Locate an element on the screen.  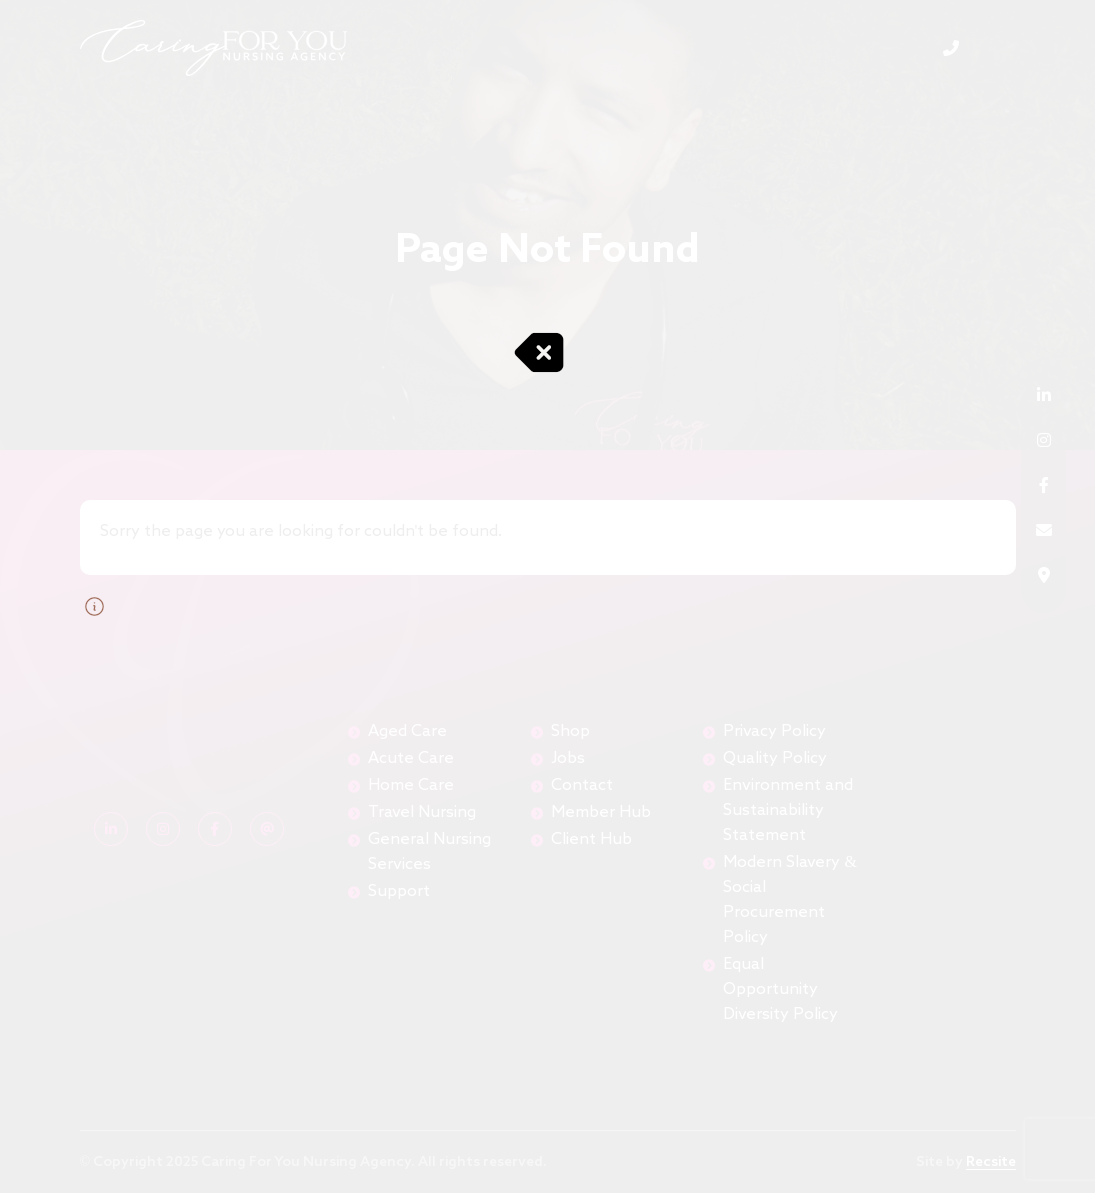
delete the last character entered is located at coordinates (538, 352).